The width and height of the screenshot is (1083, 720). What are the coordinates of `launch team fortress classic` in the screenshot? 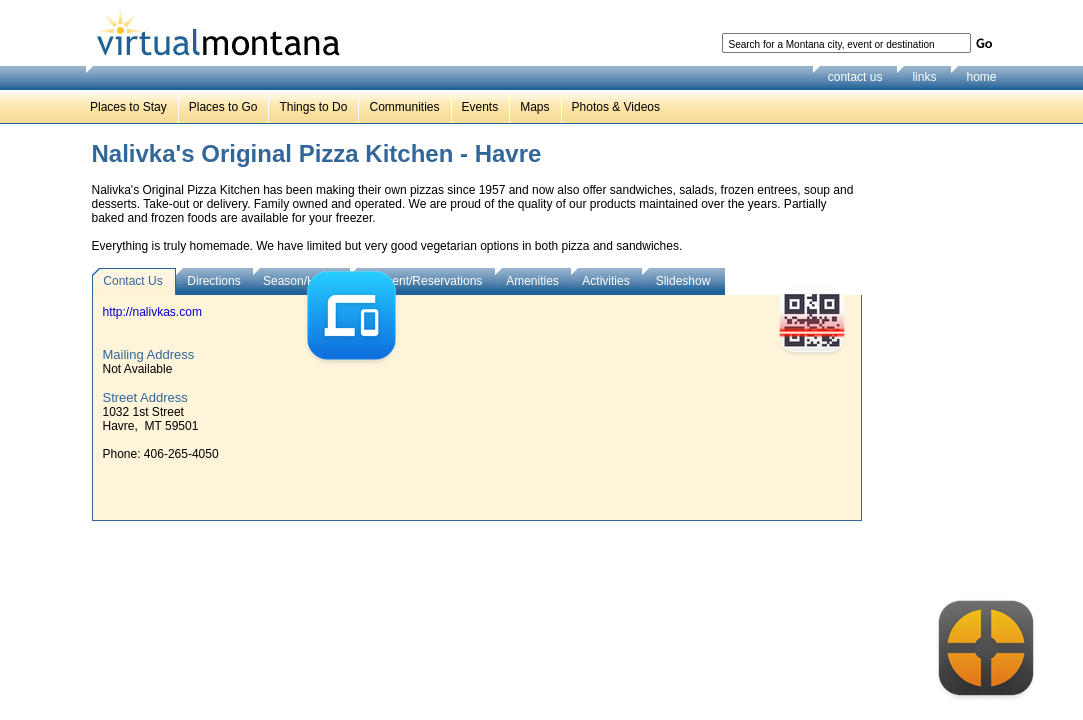 It's located at (986, 648).